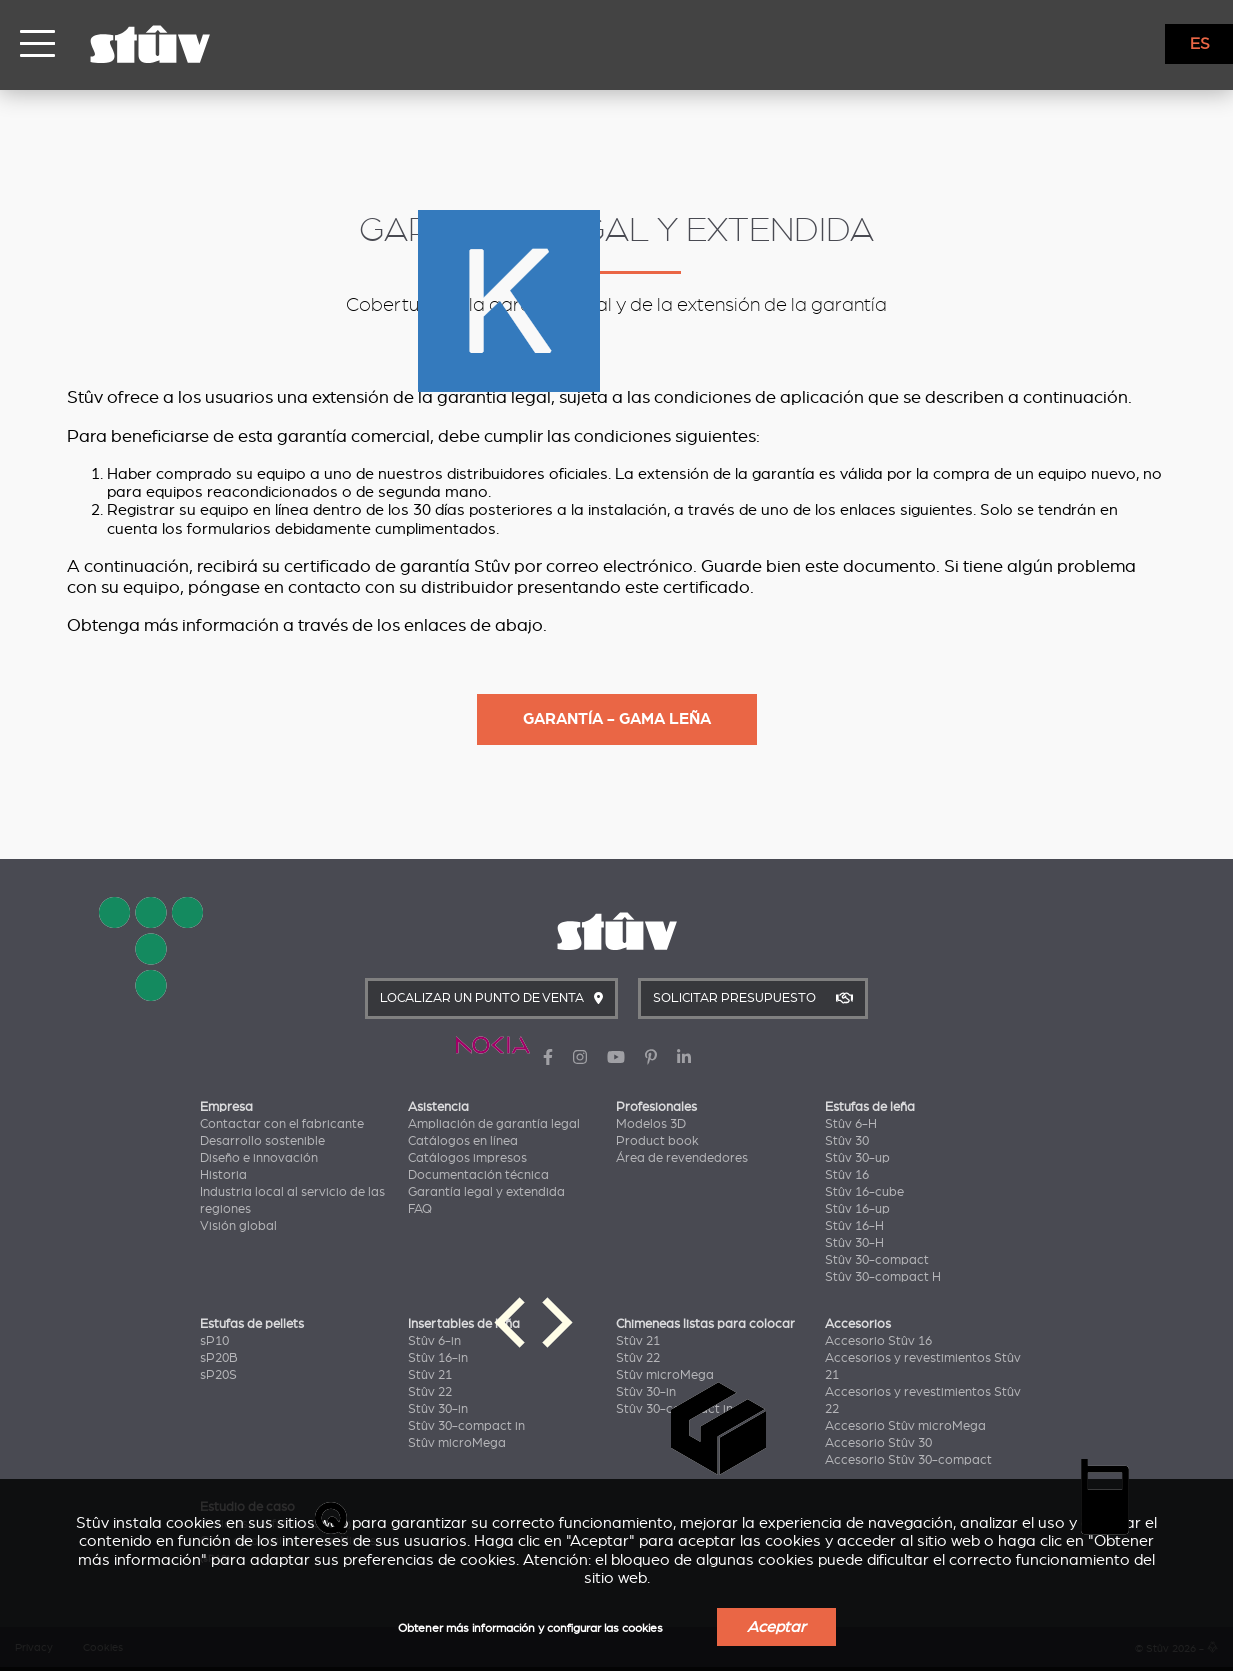  What do you see at coordinates (1105, 1500) in the screenshot?
I see `indicates mobile device or phone functionality` at bounding box center [1105, 1500].